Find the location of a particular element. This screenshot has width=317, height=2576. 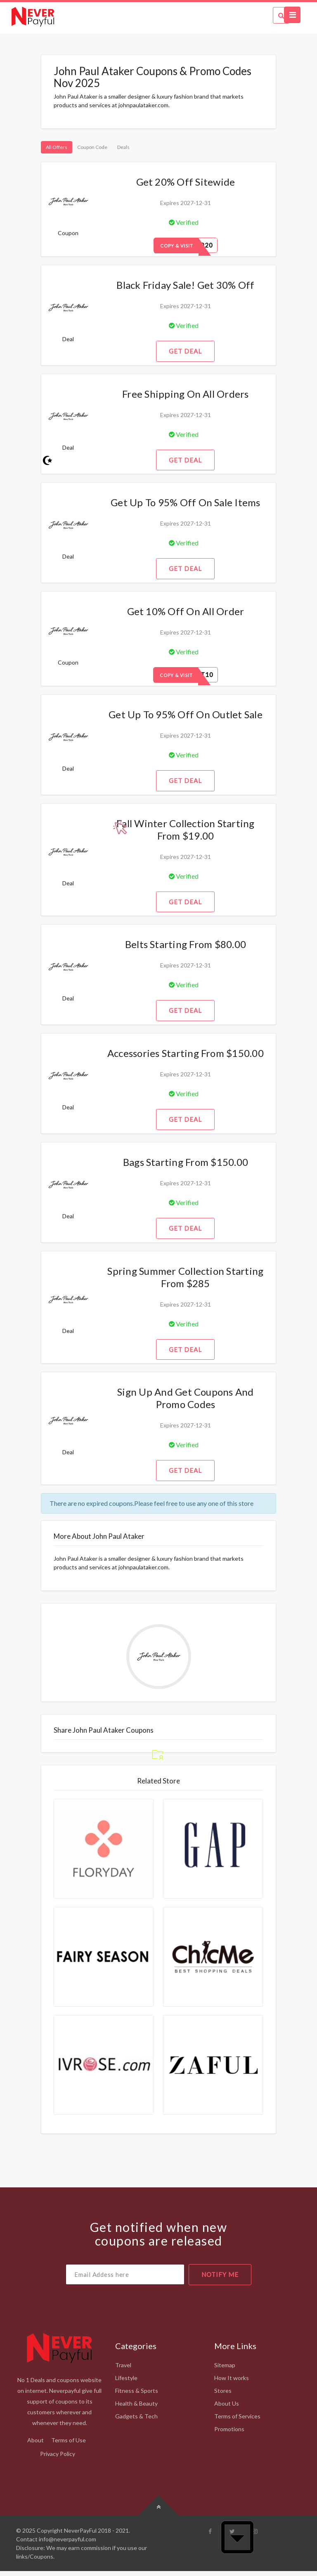

indicates islamic religious content or settings is located at coordinates (47, 460).